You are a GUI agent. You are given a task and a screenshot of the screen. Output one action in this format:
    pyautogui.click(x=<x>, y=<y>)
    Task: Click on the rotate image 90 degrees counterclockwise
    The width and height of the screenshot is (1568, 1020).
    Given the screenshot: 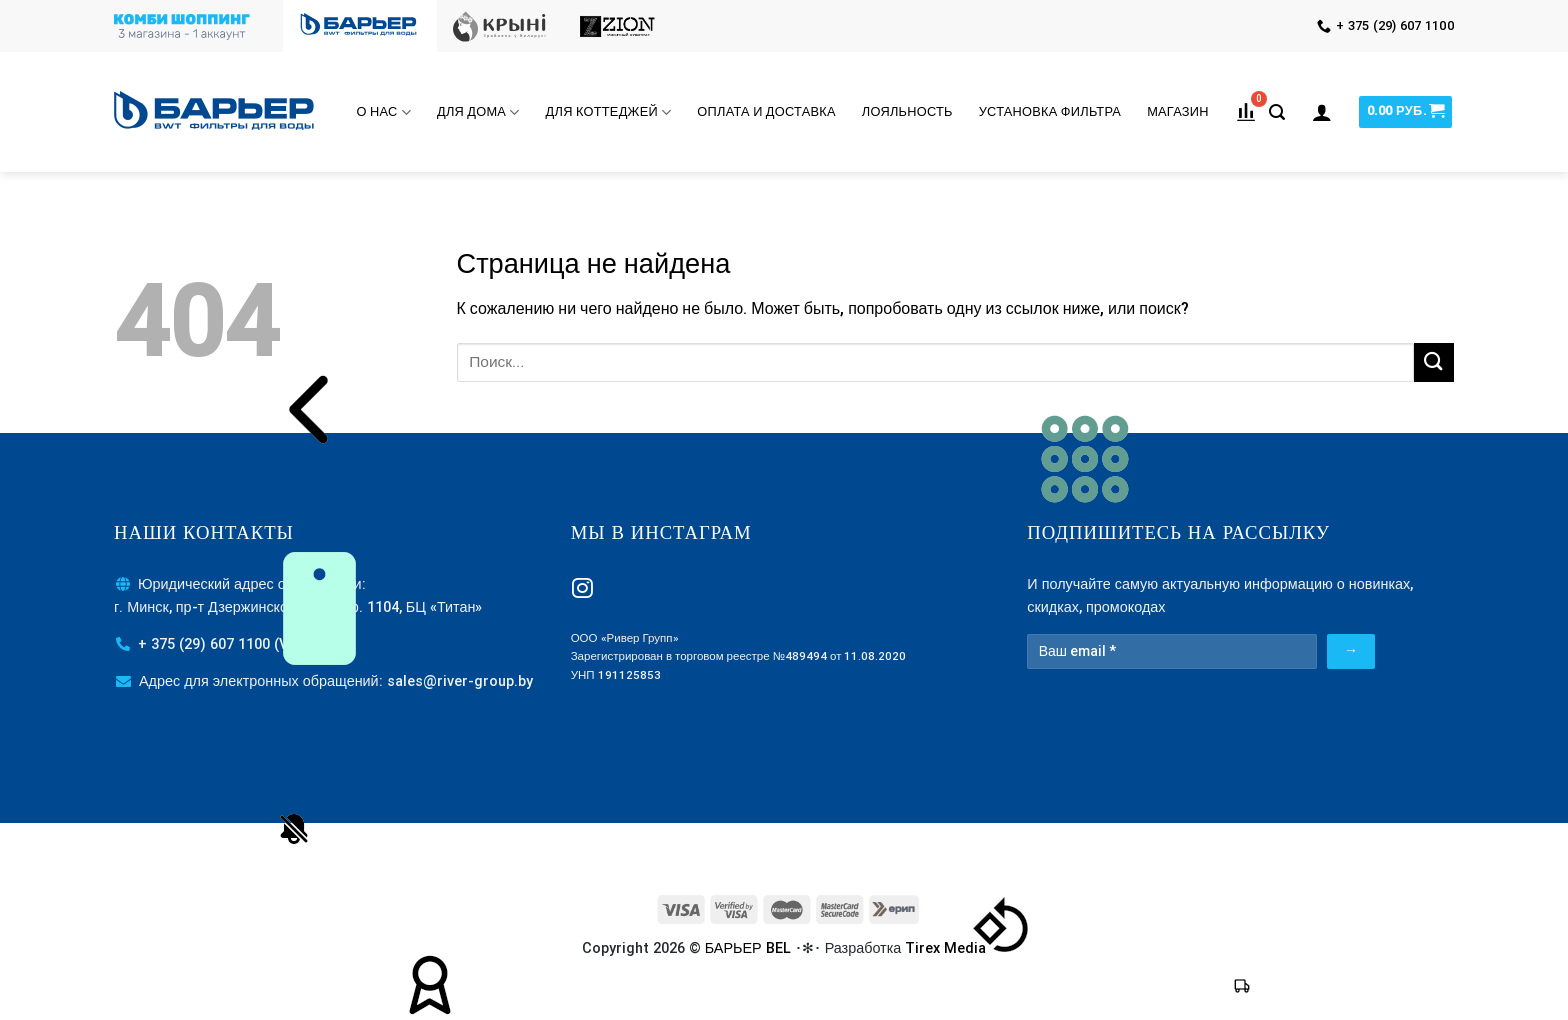 What is the action you would take?
    pyautogui.click(x=1002, y=926)
    